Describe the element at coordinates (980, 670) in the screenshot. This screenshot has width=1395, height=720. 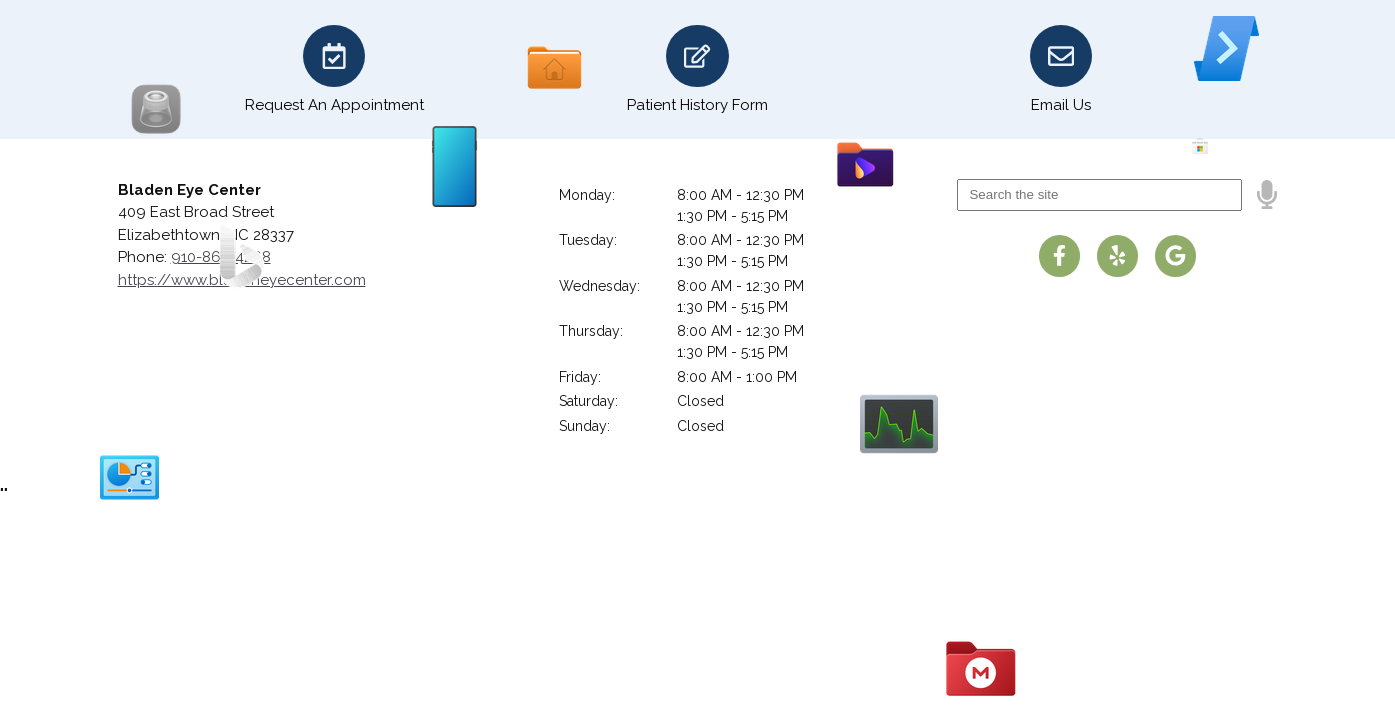
I see `open mega cloud storage folder` at that location.